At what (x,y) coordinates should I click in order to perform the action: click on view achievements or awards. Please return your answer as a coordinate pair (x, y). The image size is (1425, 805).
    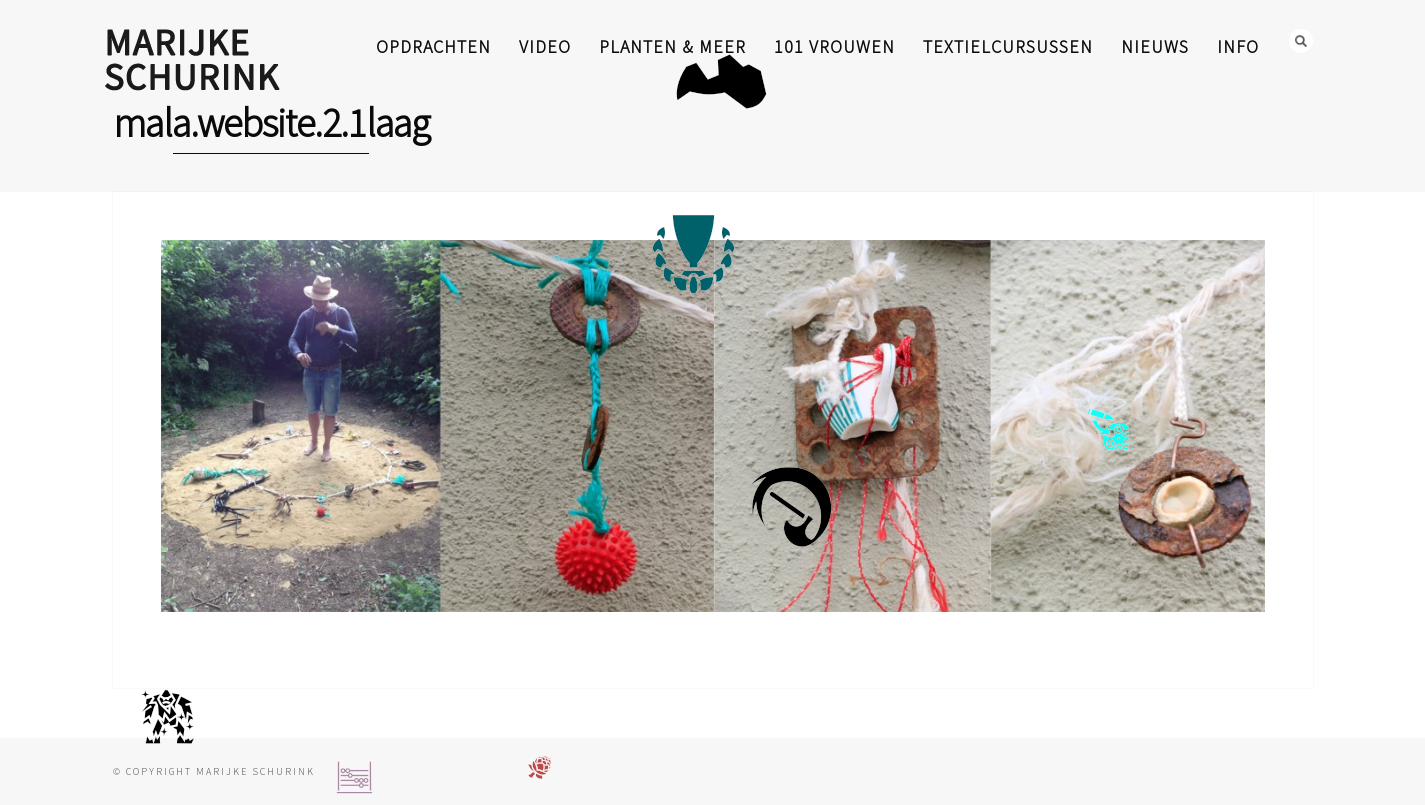
    Looking at the image, I should click on (693, 252).